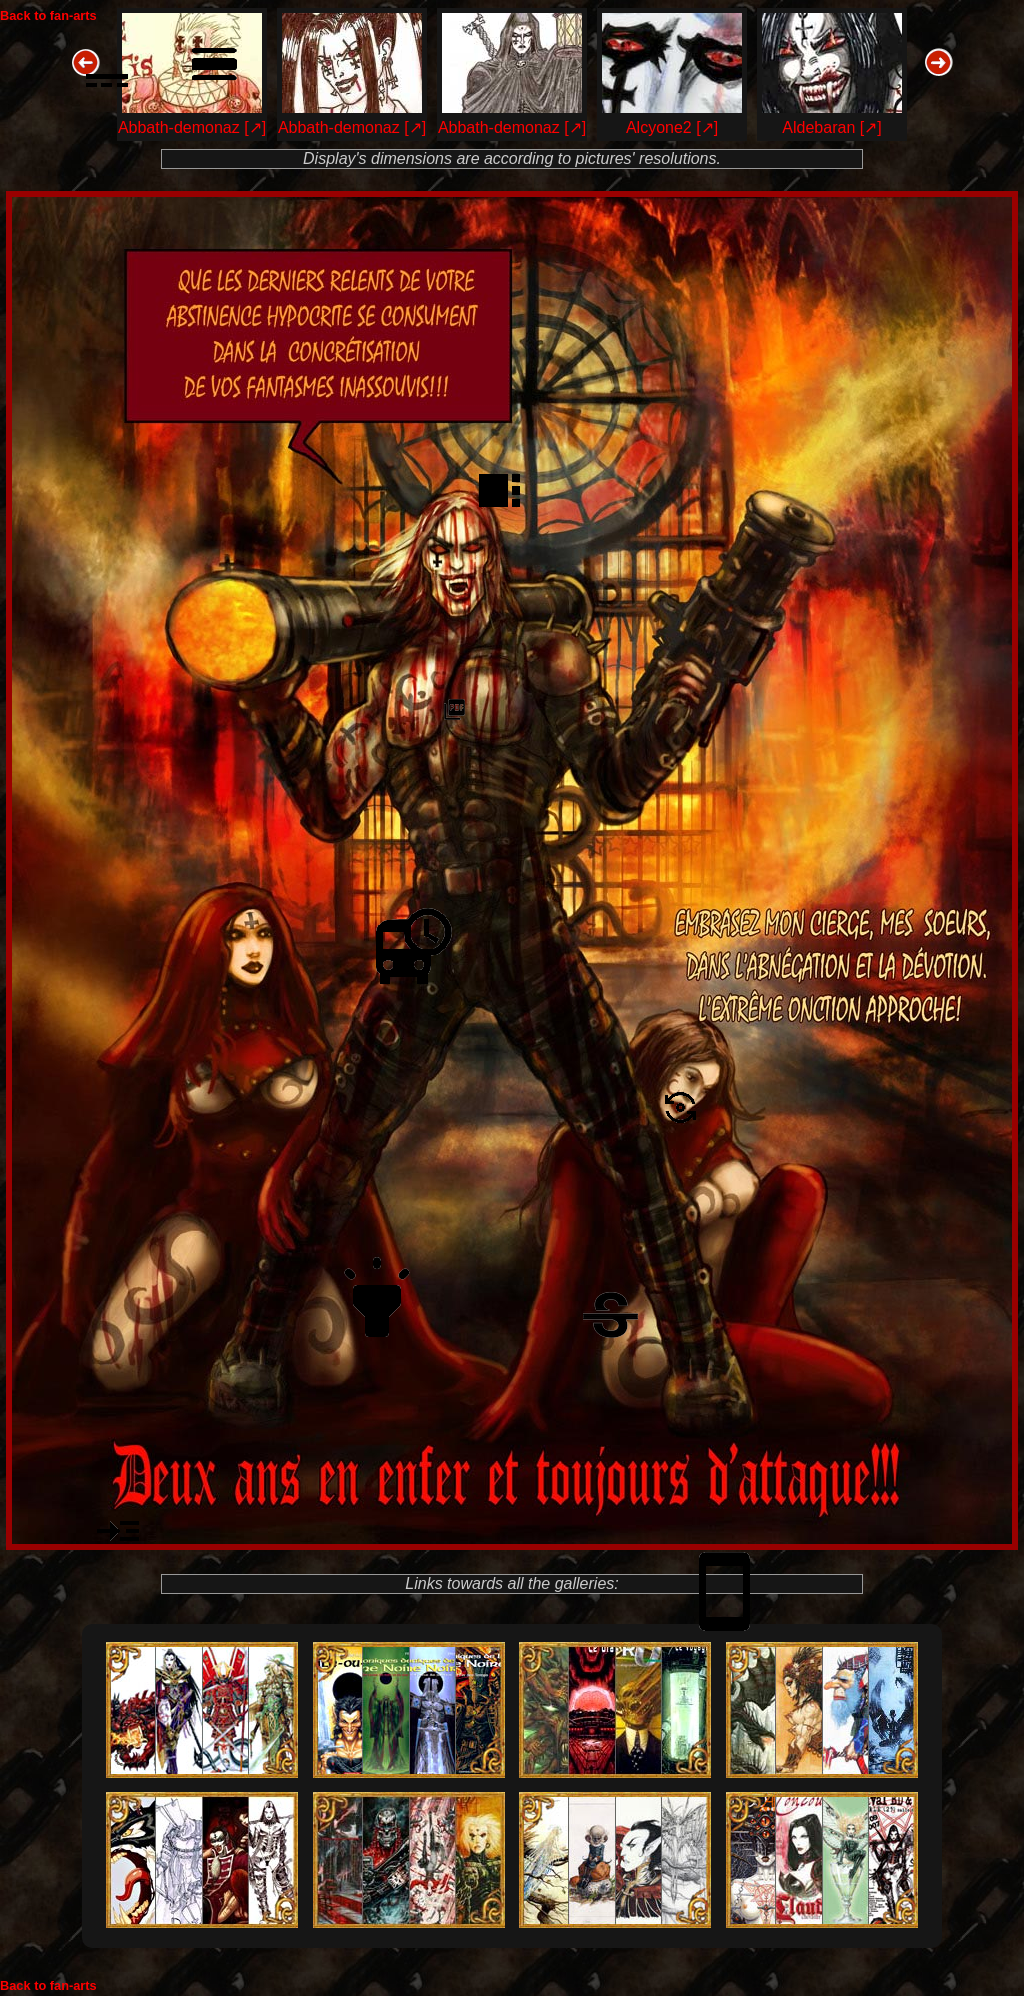  What do you see at coordinates (118, 1531) in the screenshot?
I see `expand to read more content` at bounding box center [118, 1531].